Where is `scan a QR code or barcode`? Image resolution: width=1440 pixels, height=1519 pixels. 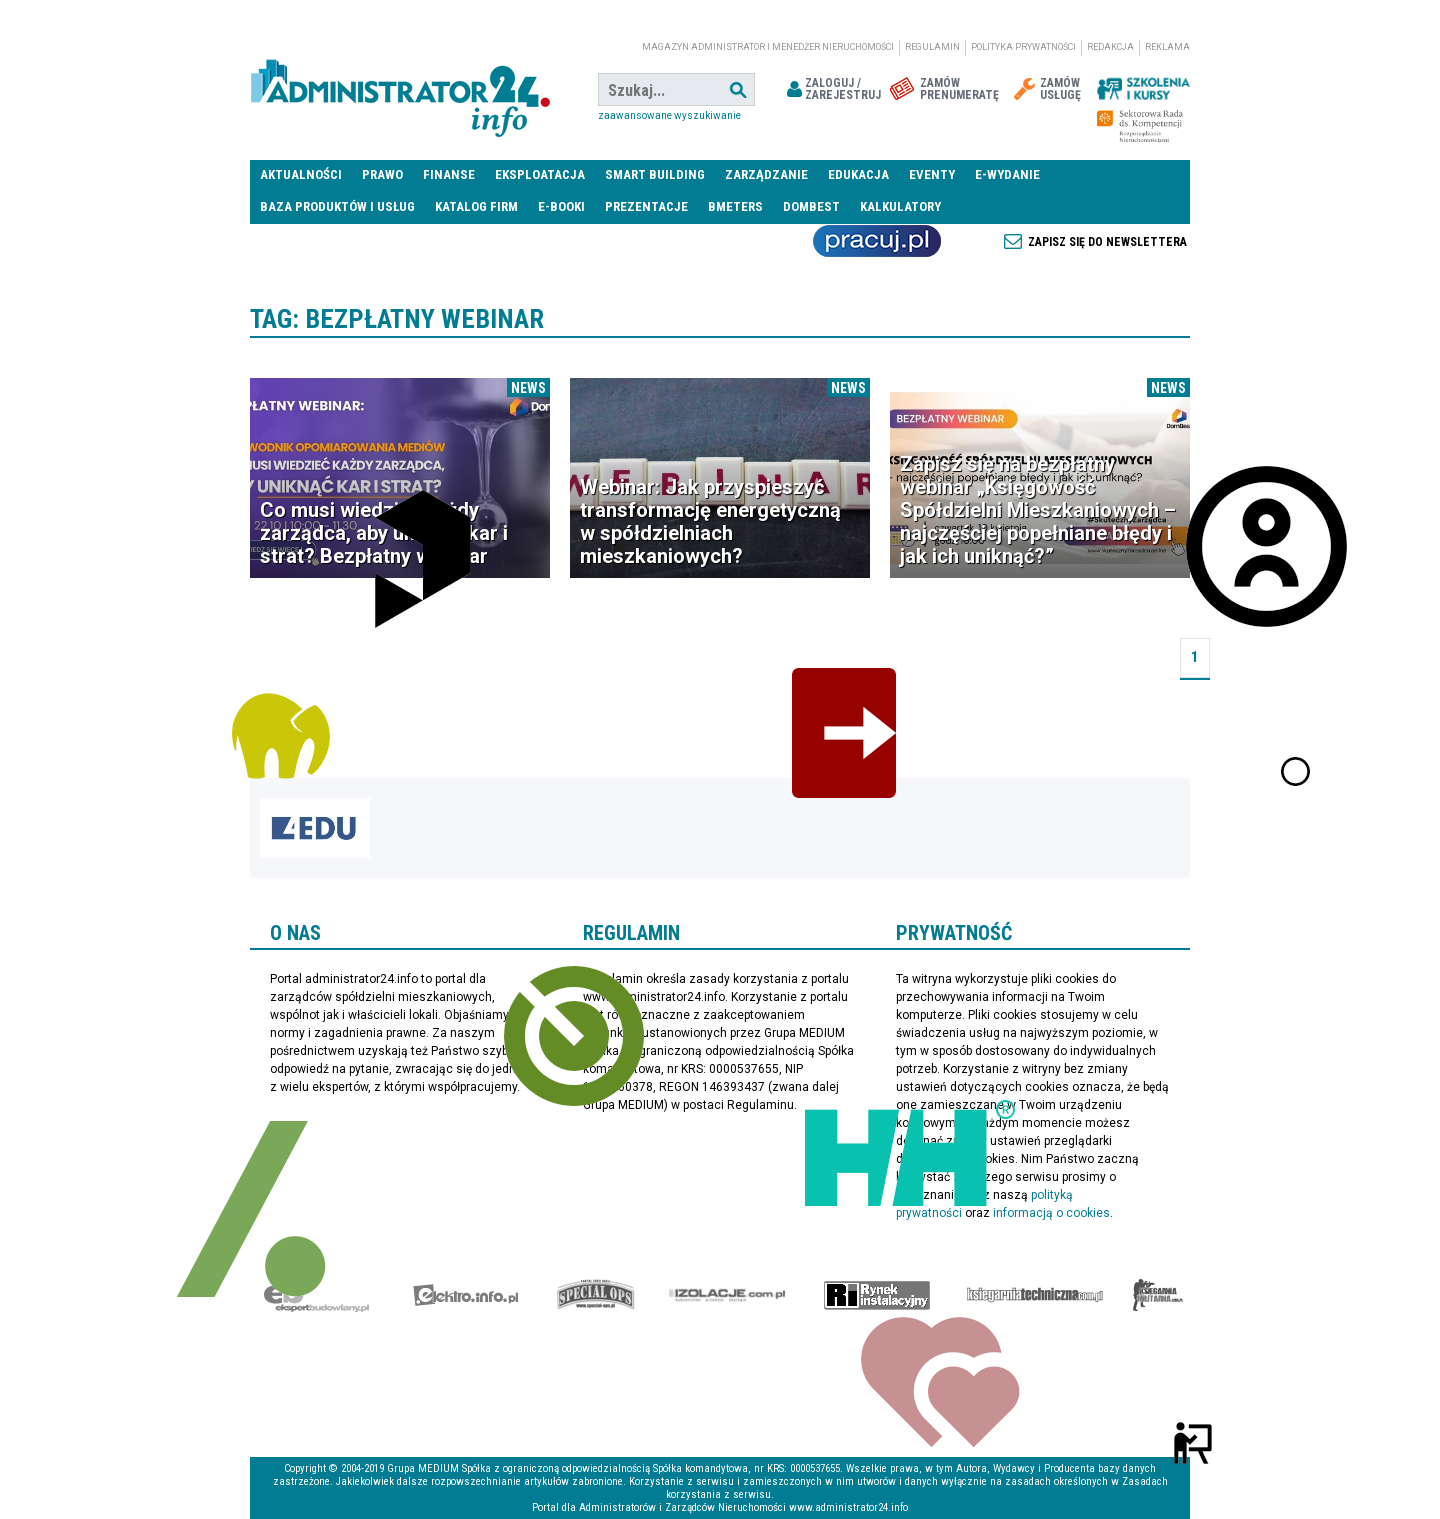 scan a QR code or barcode is located at coordinates (574, 1036).